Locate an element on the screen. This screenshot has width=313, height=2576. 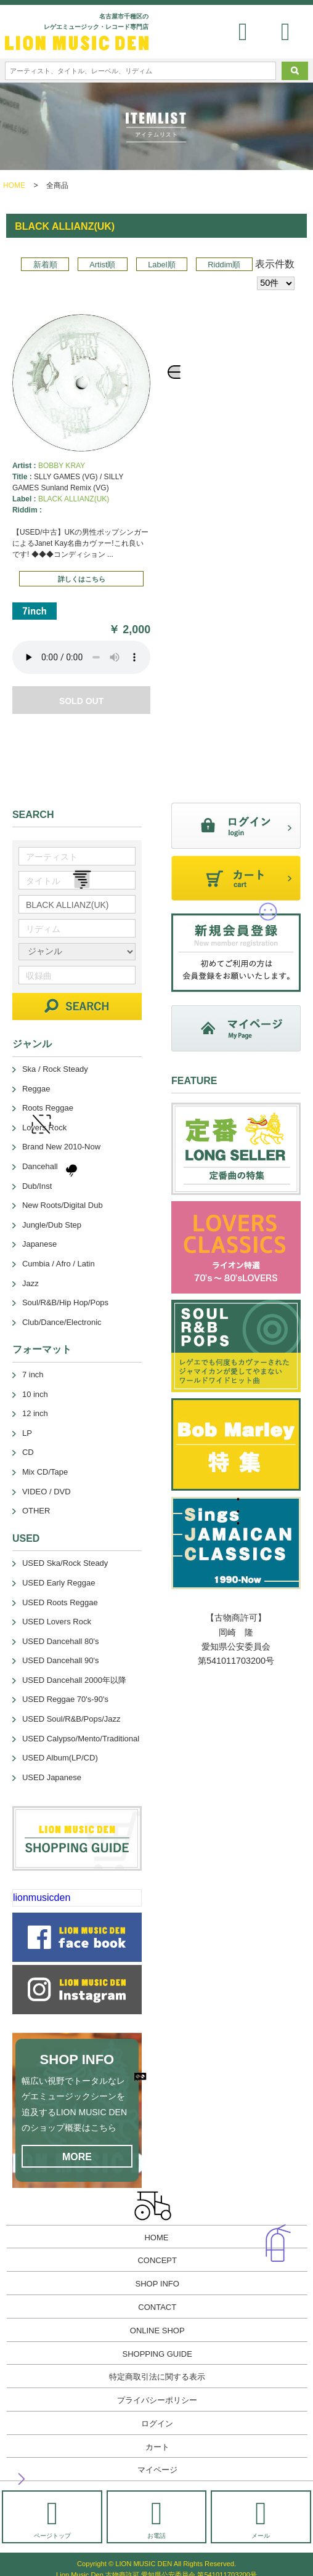
rate your experience as neutral is located at coordinates (268, 912).